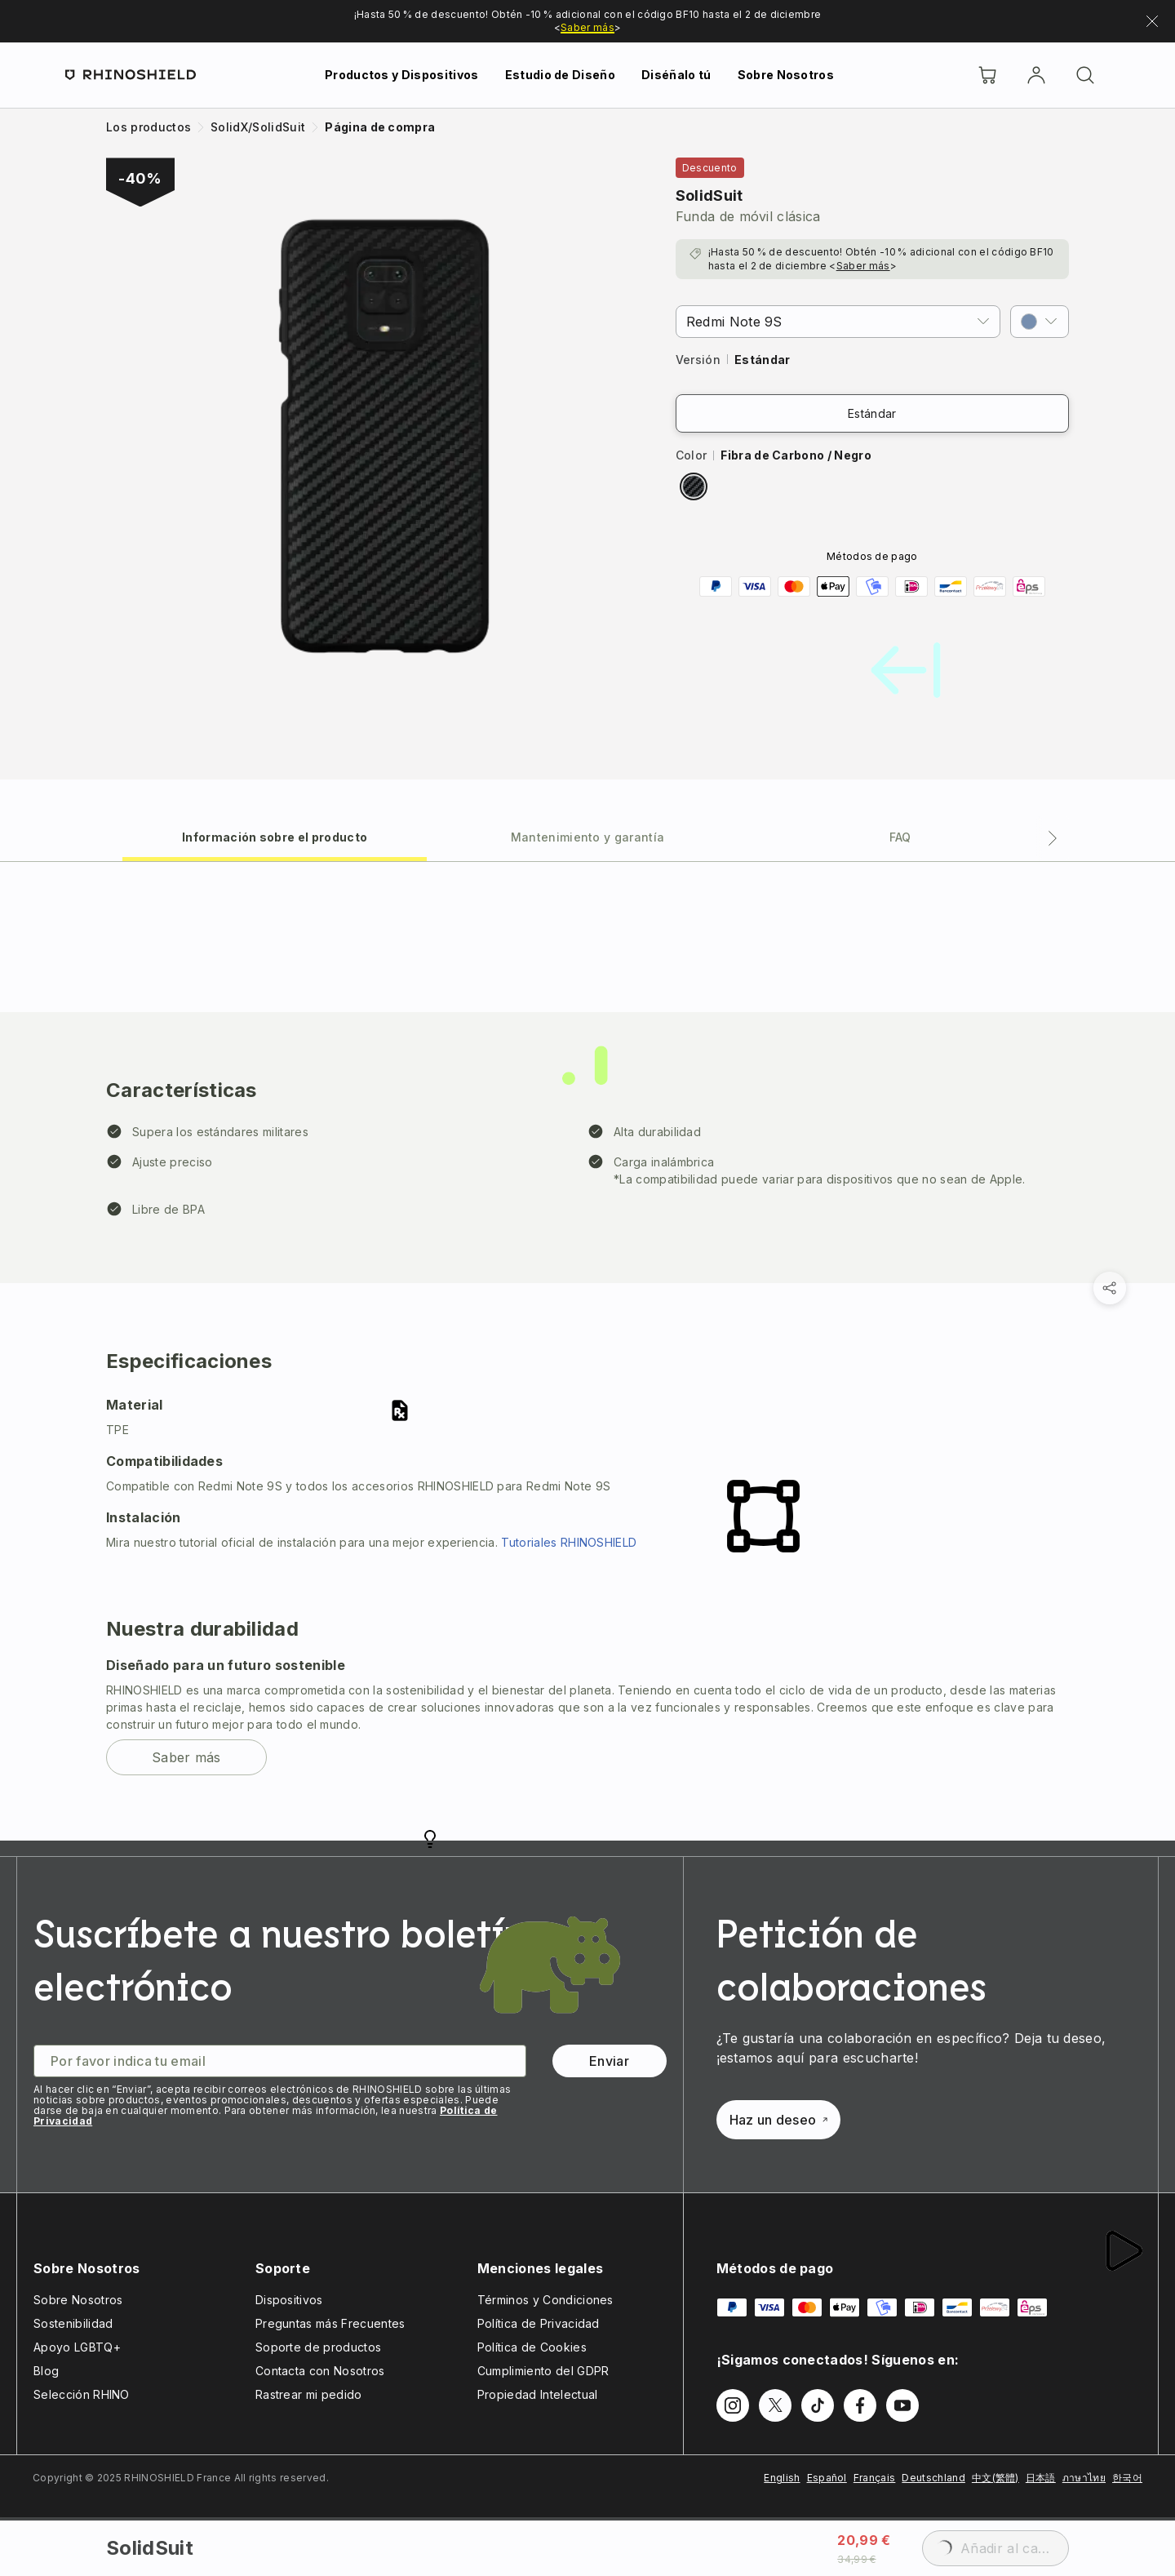 This screenshot has width=1175, height=2576. What do you see at coordinates (906, 670) in the screenshot?
I see `navigate back to previous screen` at bounding box center [906, 670].